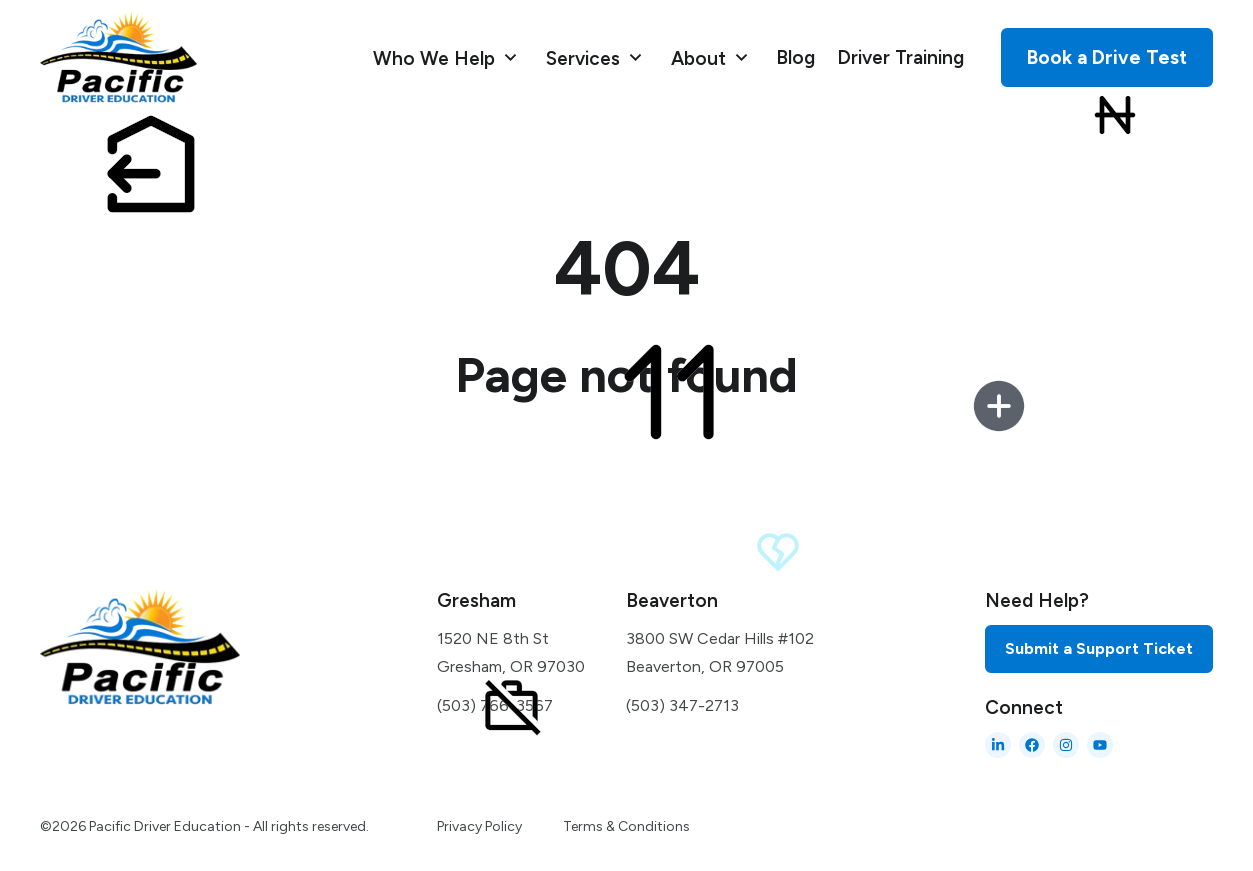 The image size is (1253, 871). What do you see at coordinates (778, 552) in the screenshot?
I see `remove from favorites` at bounding box center [778, 552].